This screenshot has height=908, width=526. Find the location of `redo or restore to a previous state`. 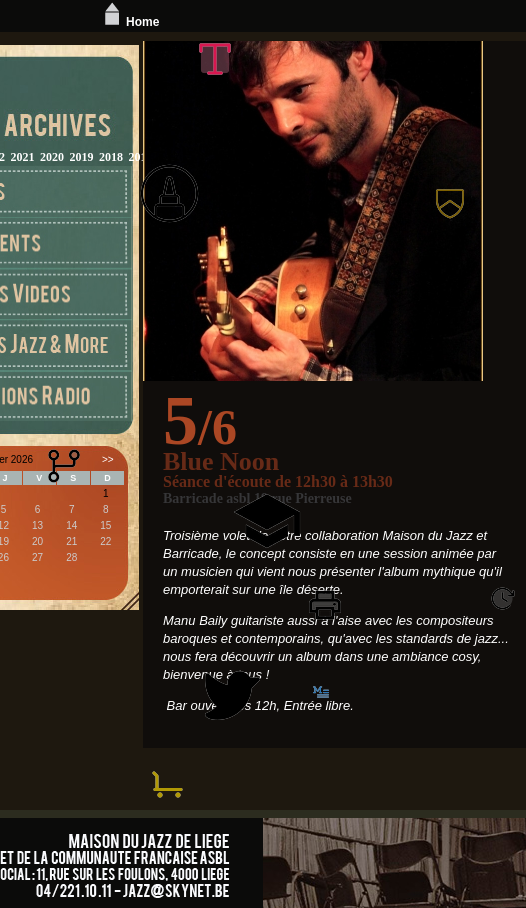

redo or restore to a previous state is located at coordinates (502, 598).